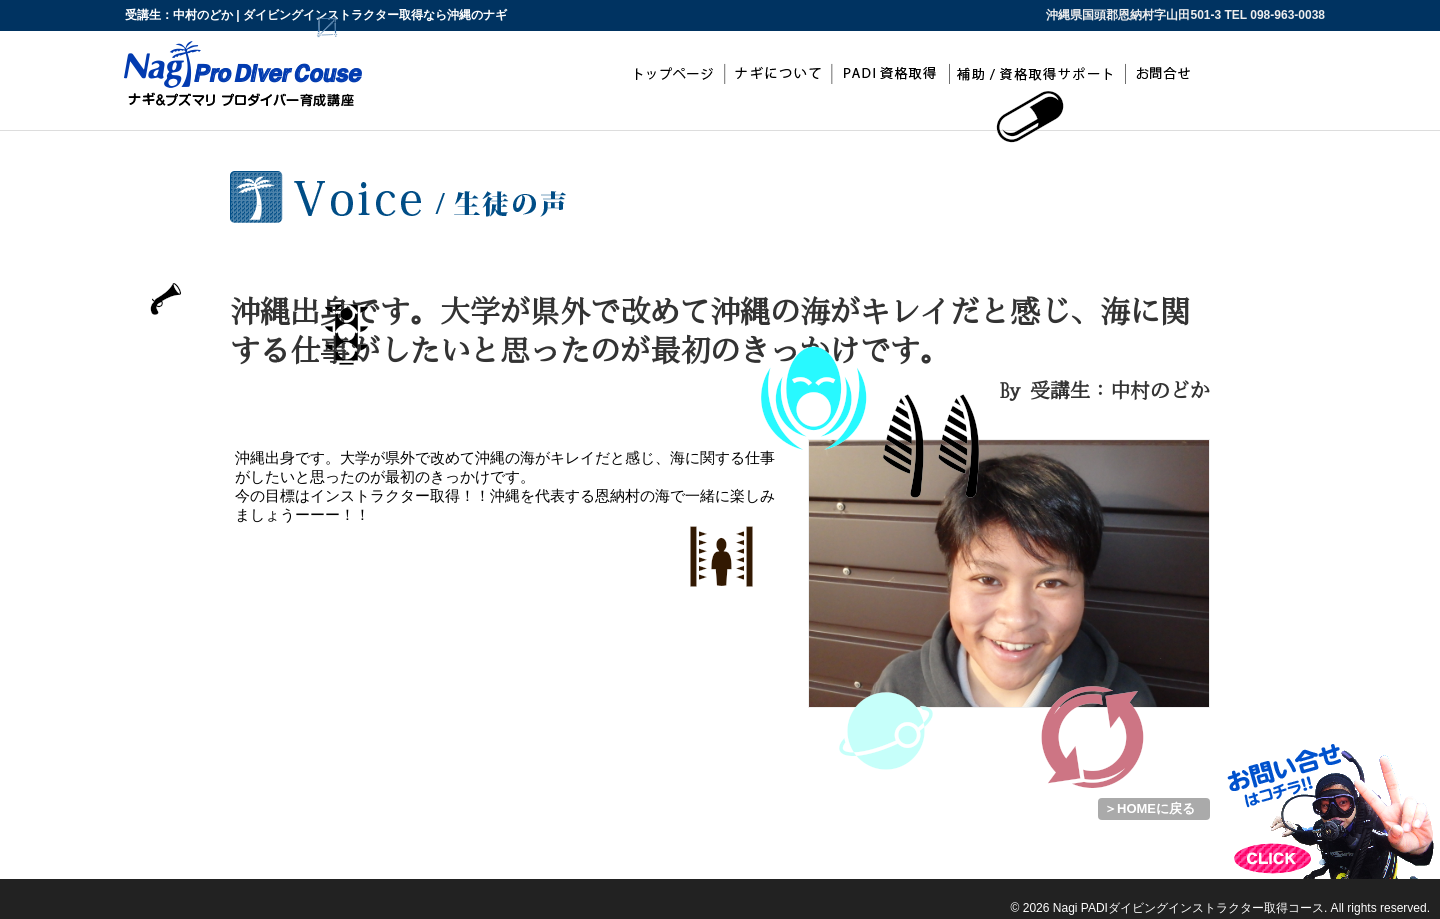 The image size is (1440, 919). Describe the element at coordinates (166, 299) in the screenshot. I see `select blunderbuss weapon in game inventory` at that location.